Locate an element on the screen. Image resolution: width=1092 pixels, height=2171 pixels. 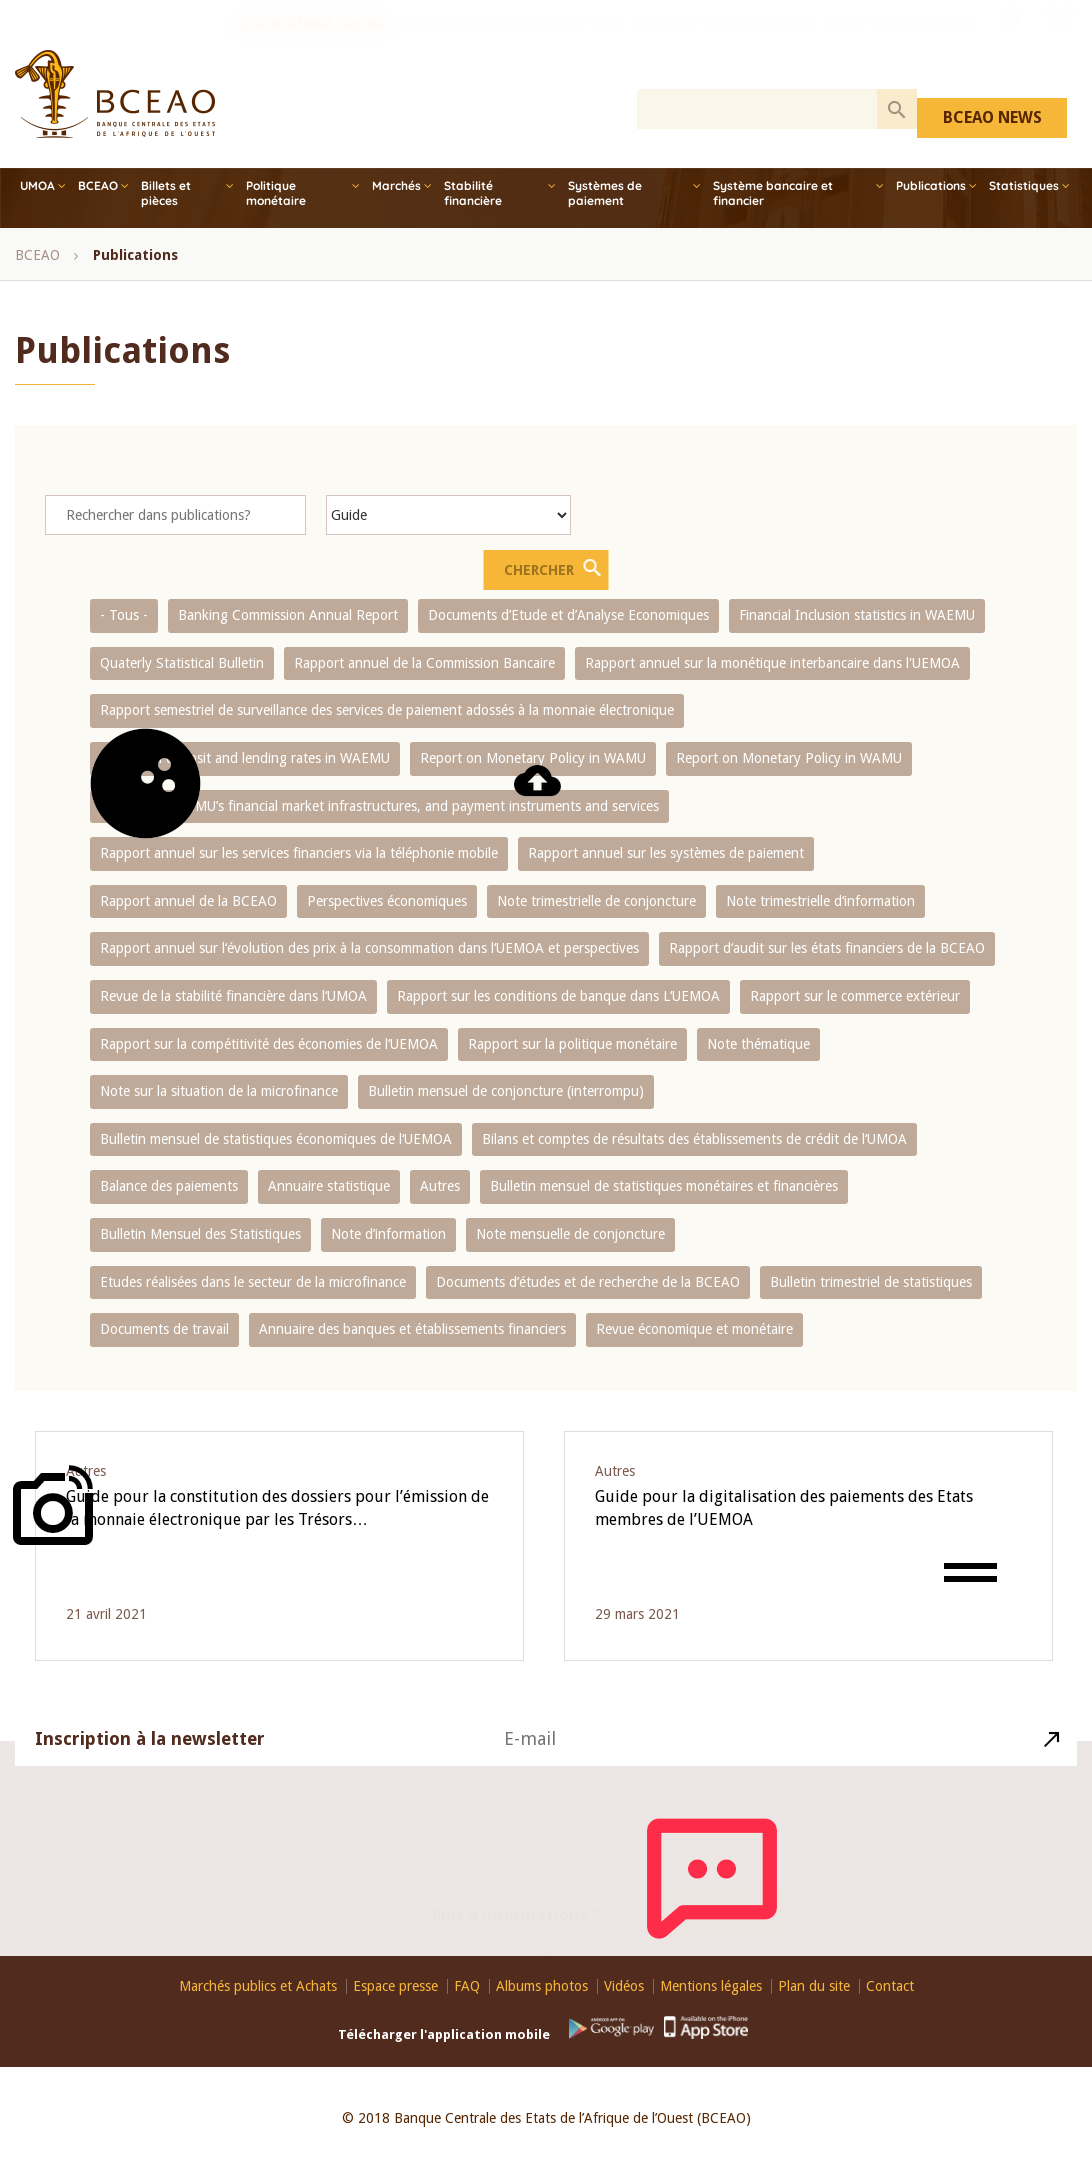
drag to reorder items in a list is located at coordinates (970, 1572).